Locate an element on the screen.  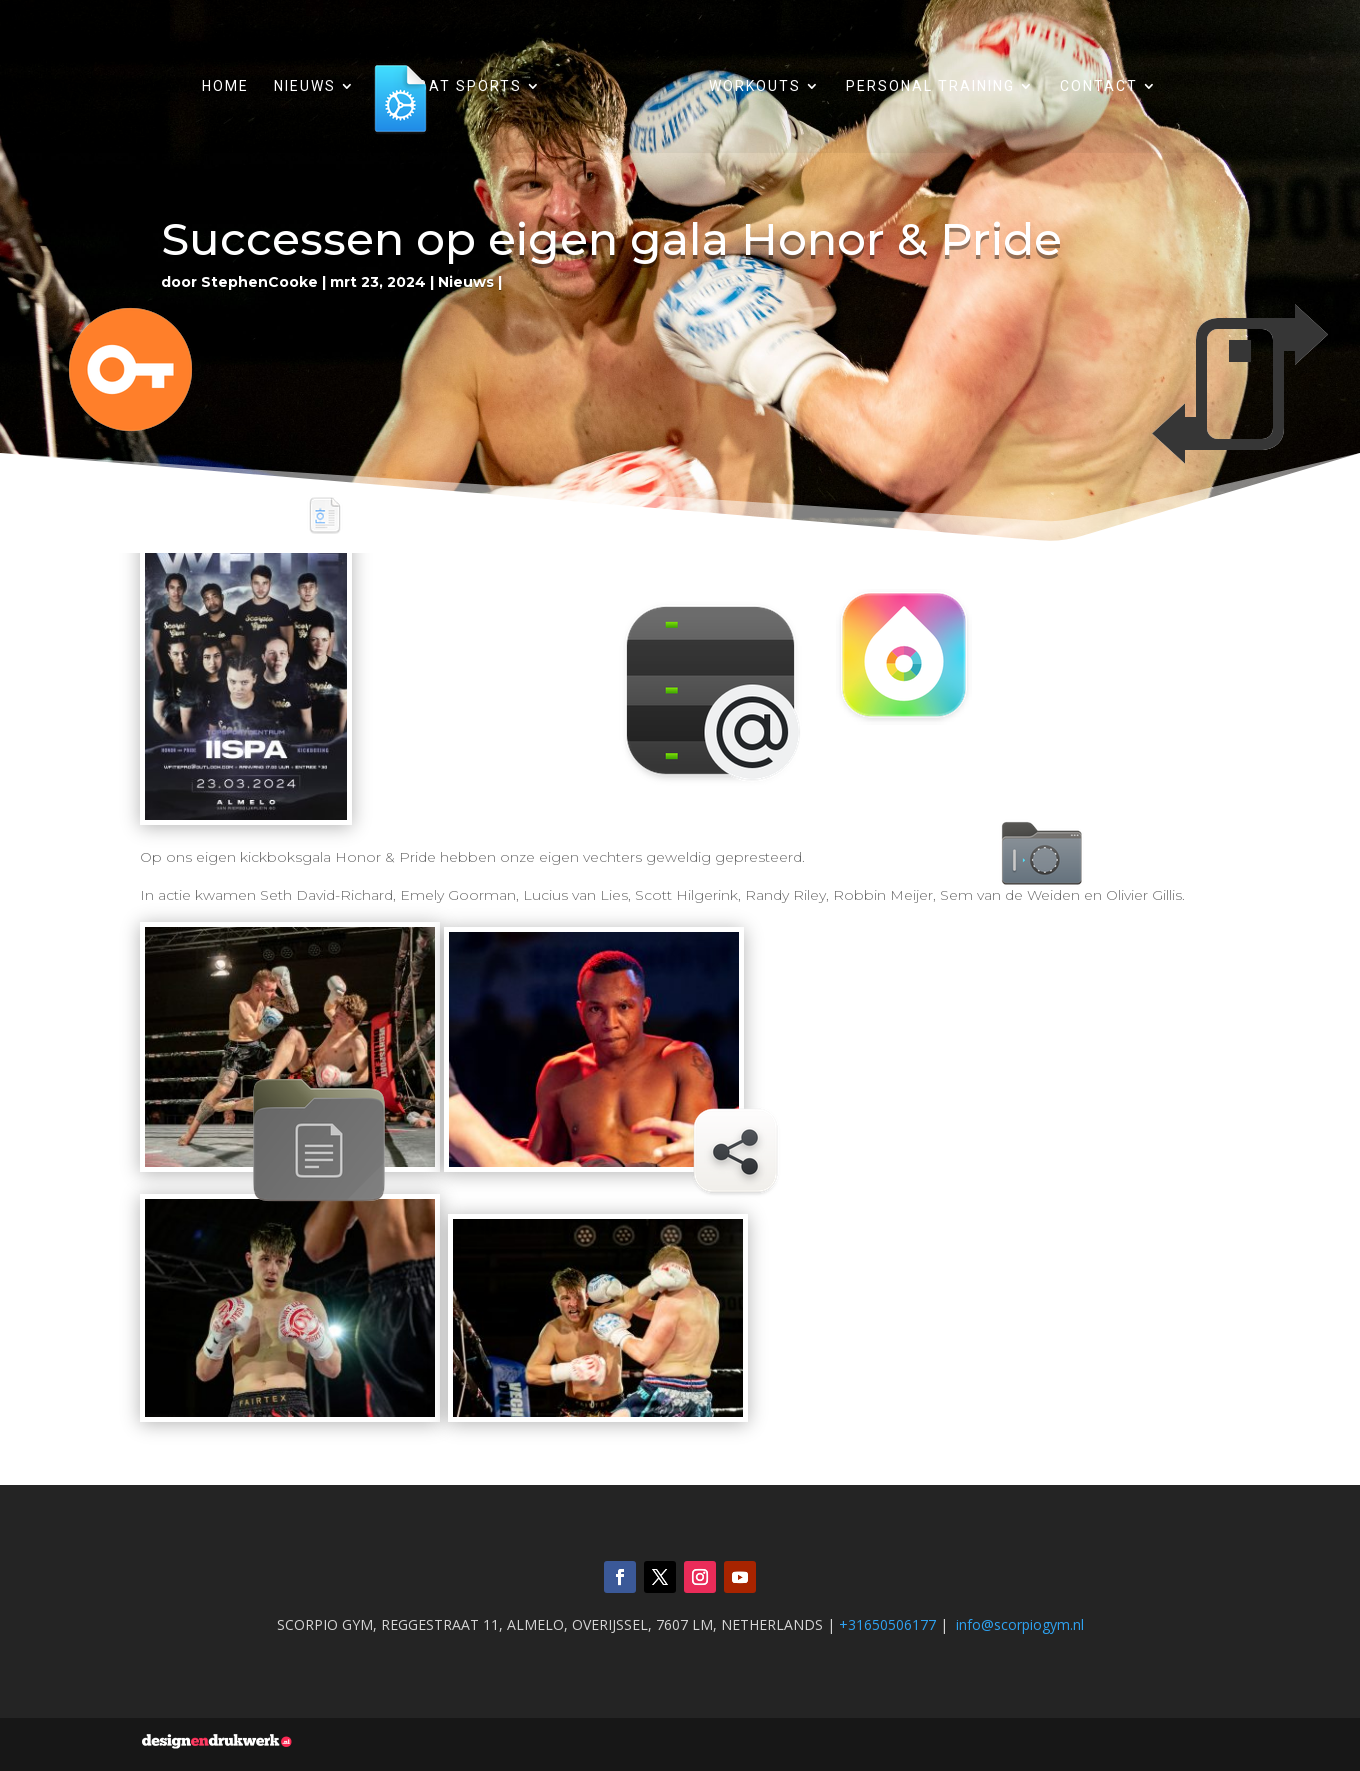
open display color and calibration settings is located at coordinates (904, 657).